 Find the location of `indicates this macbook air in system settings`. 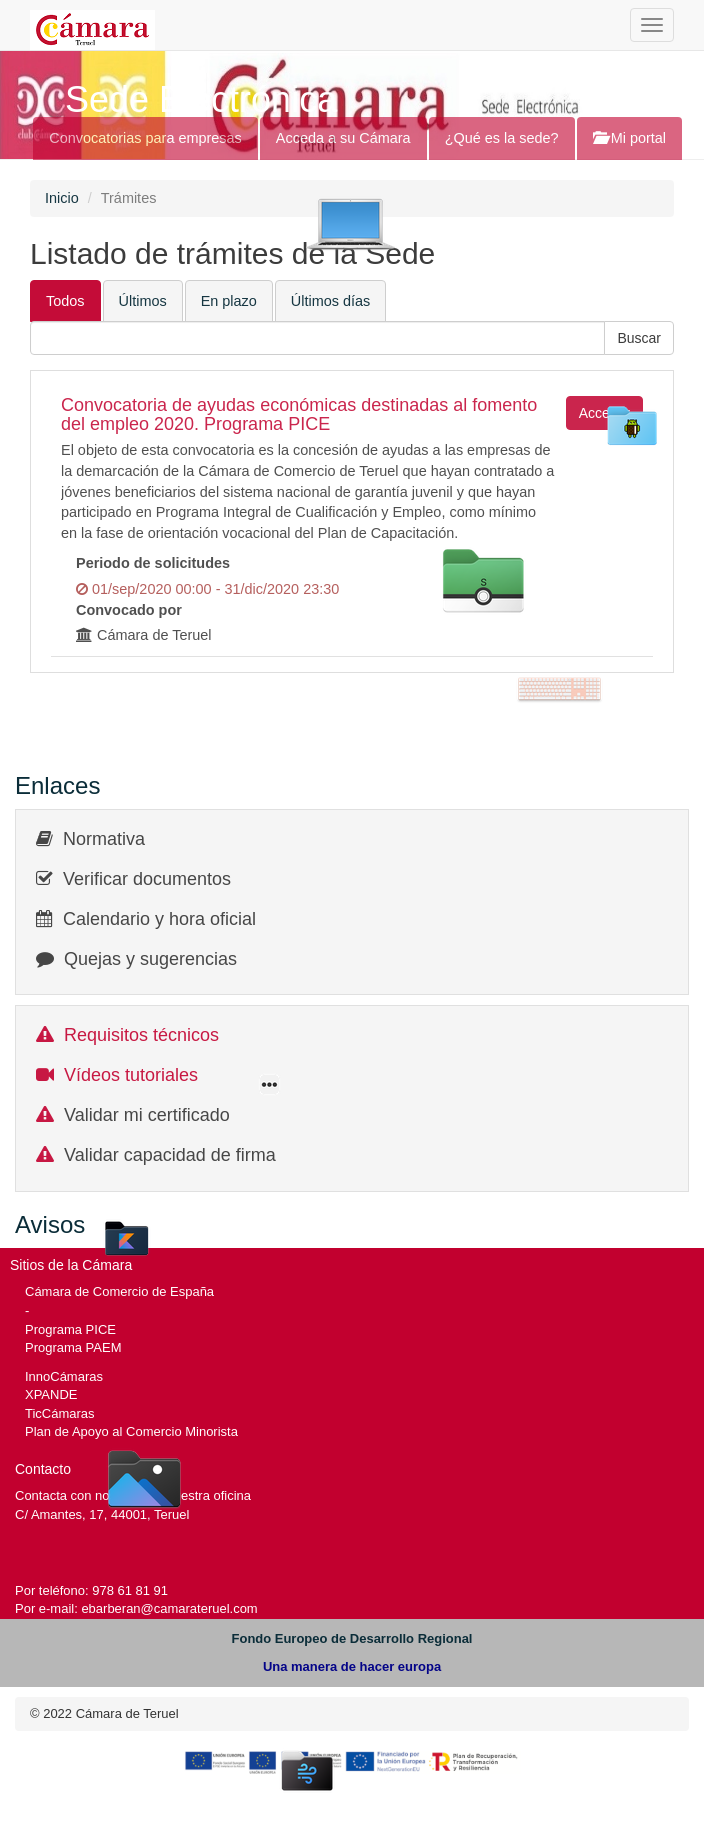

indicates this macbook air in system settings is located at coordinates (350, 219).